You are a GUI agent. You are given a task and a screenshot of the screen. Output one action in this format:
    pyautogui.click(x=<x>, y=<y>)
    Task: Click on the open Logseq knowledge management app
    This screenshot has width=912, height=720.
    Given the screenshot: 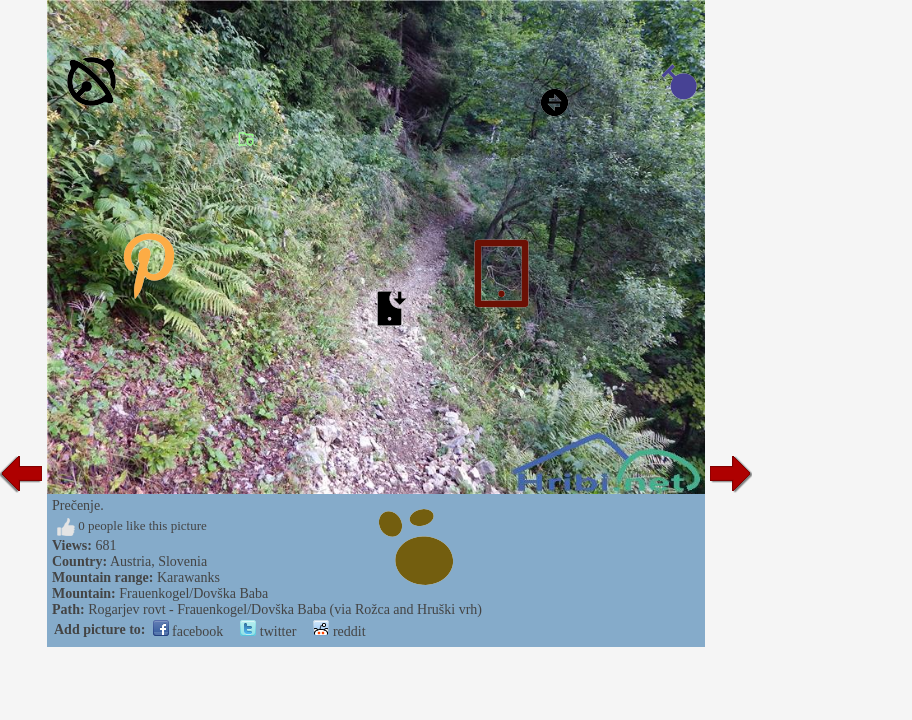 What is the action you would take?
    pyautogui.click(x=416, y=547)
    